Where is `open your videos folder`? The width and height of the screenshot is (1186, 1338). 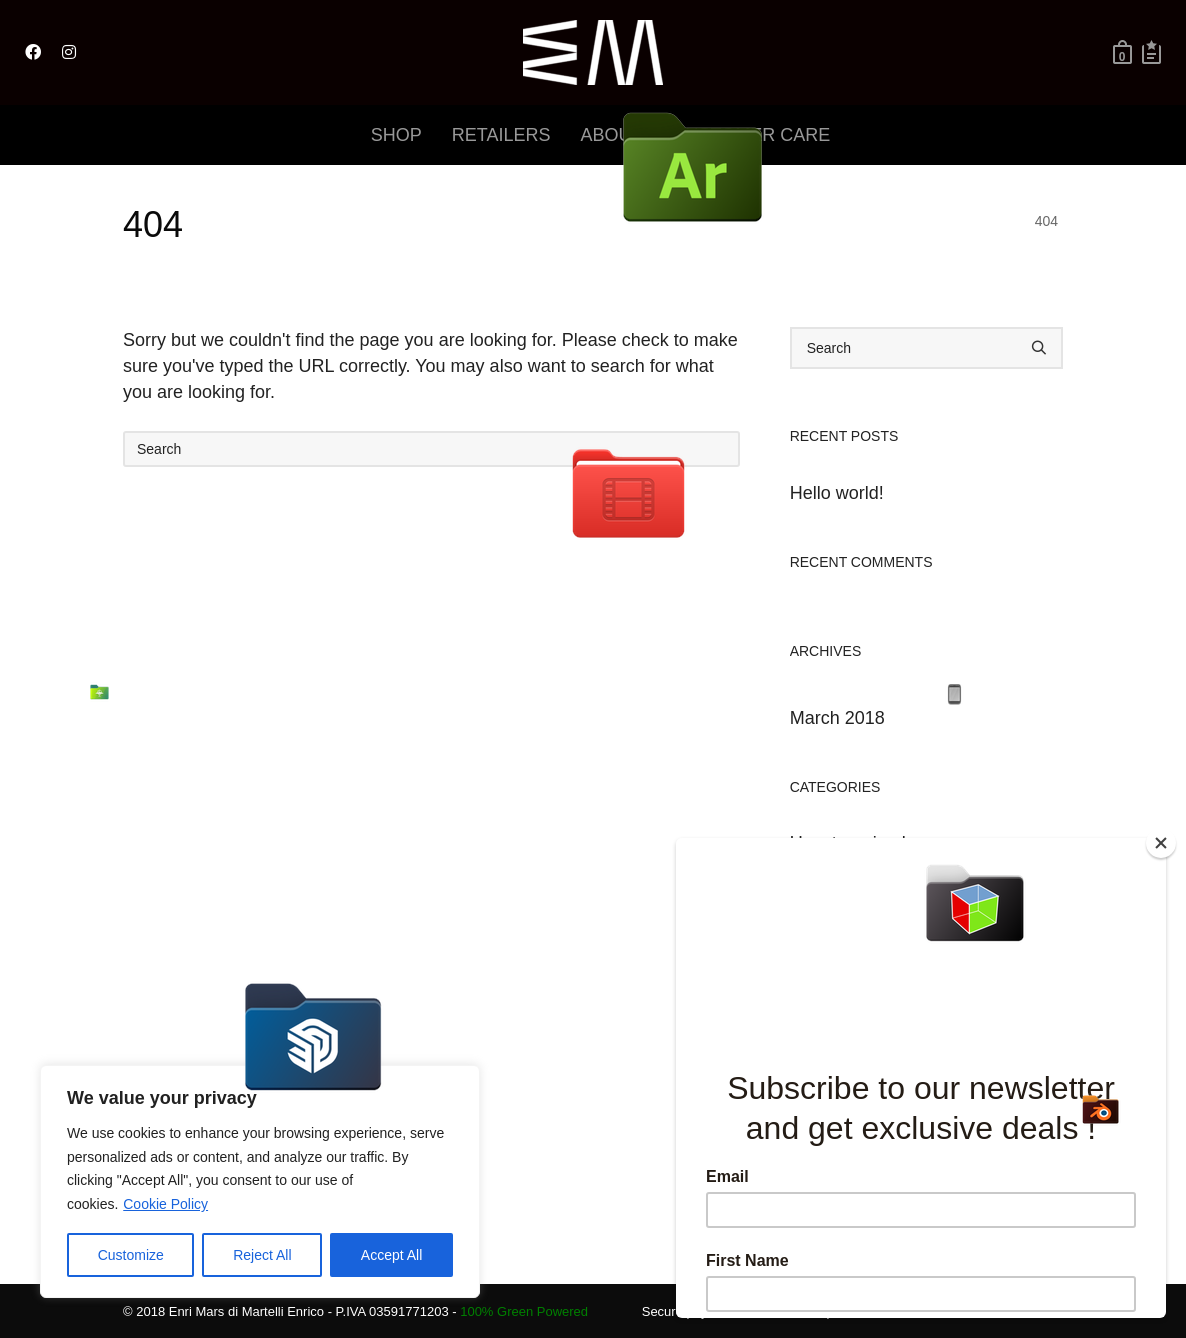
open your videos folder is located at coordinates (628, 493).